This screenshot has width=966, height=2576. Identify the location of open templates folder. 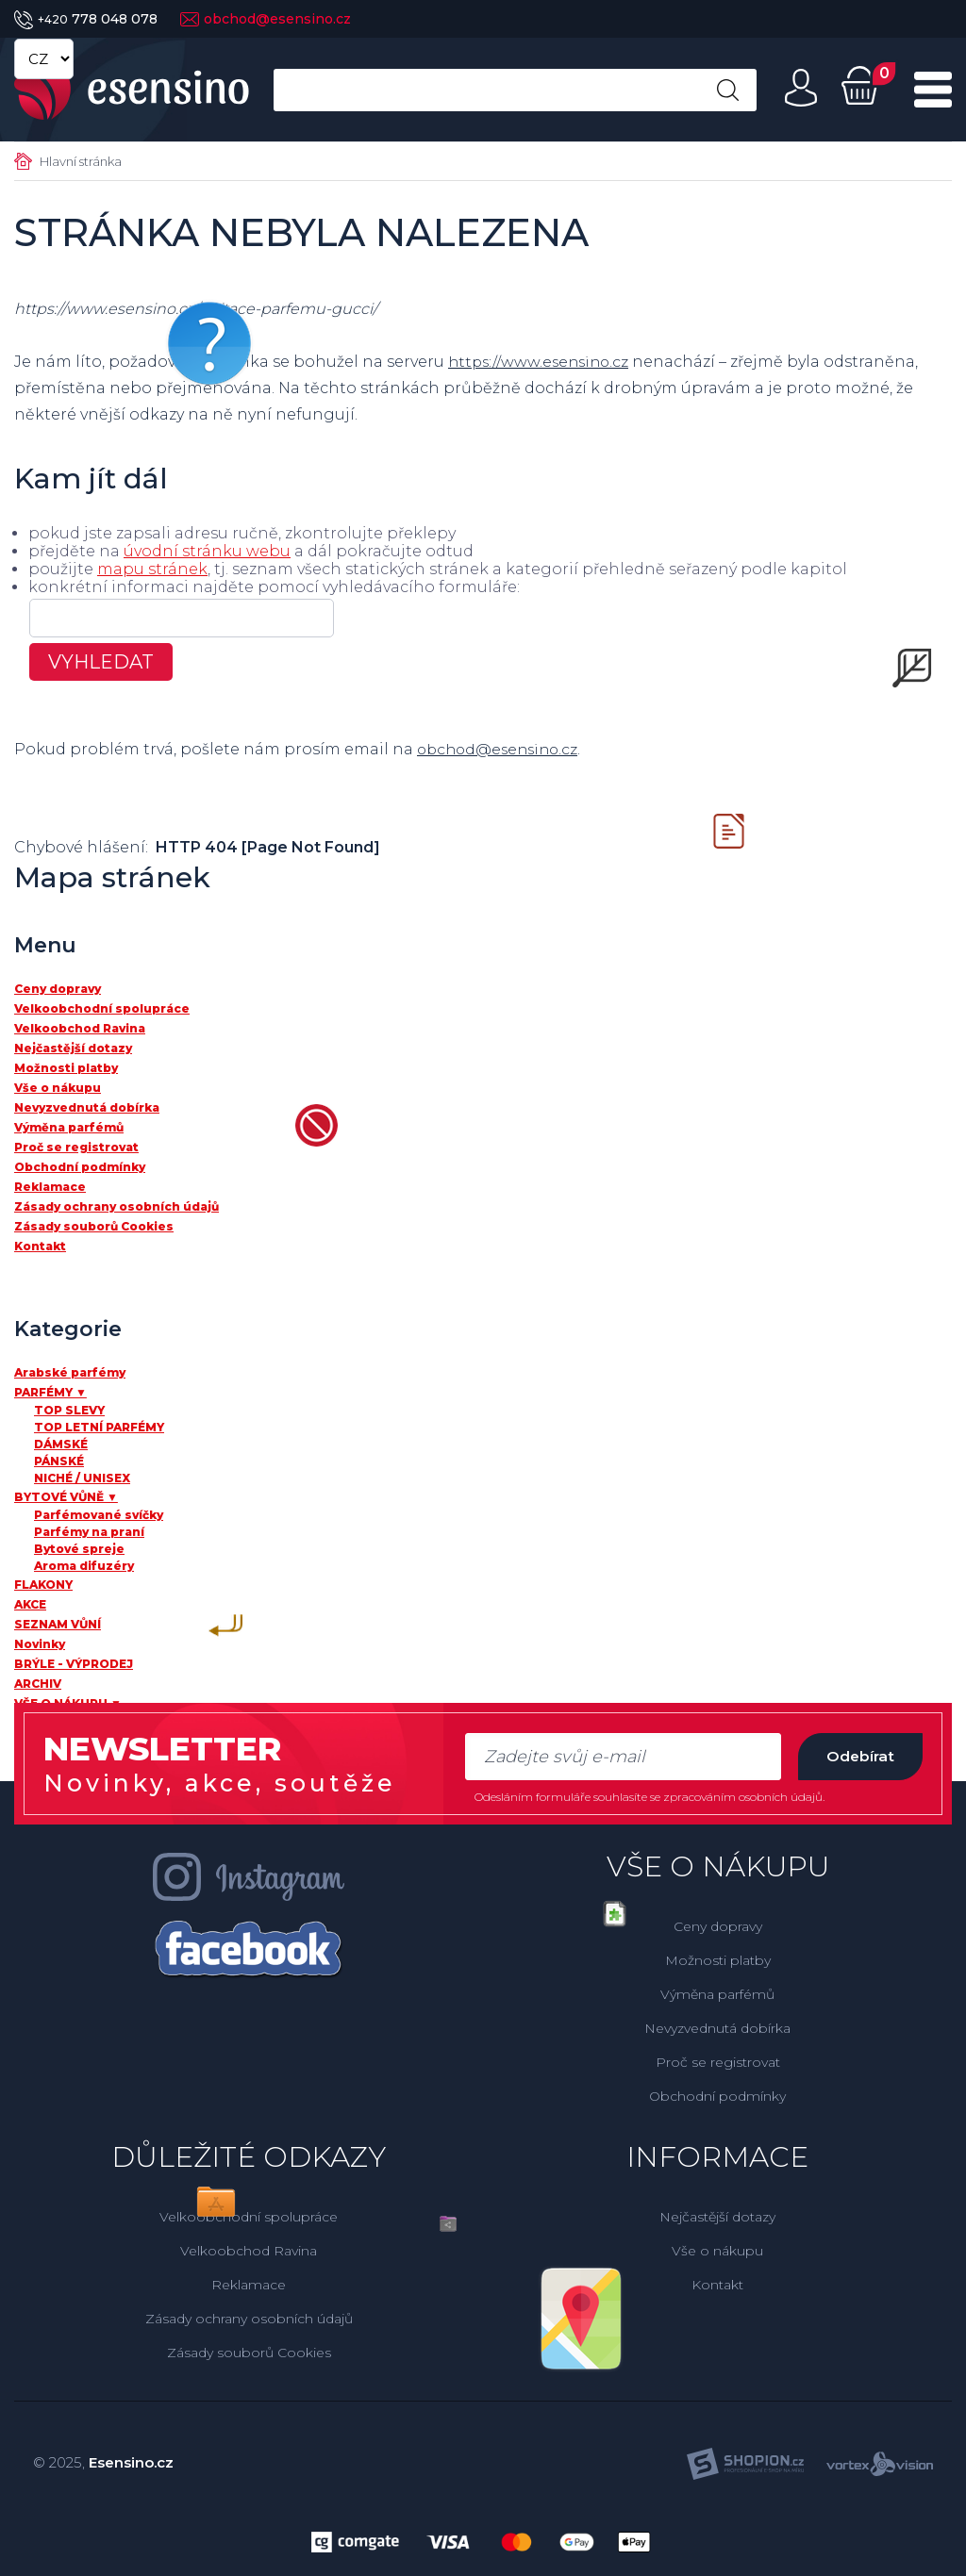
(216, 2202).